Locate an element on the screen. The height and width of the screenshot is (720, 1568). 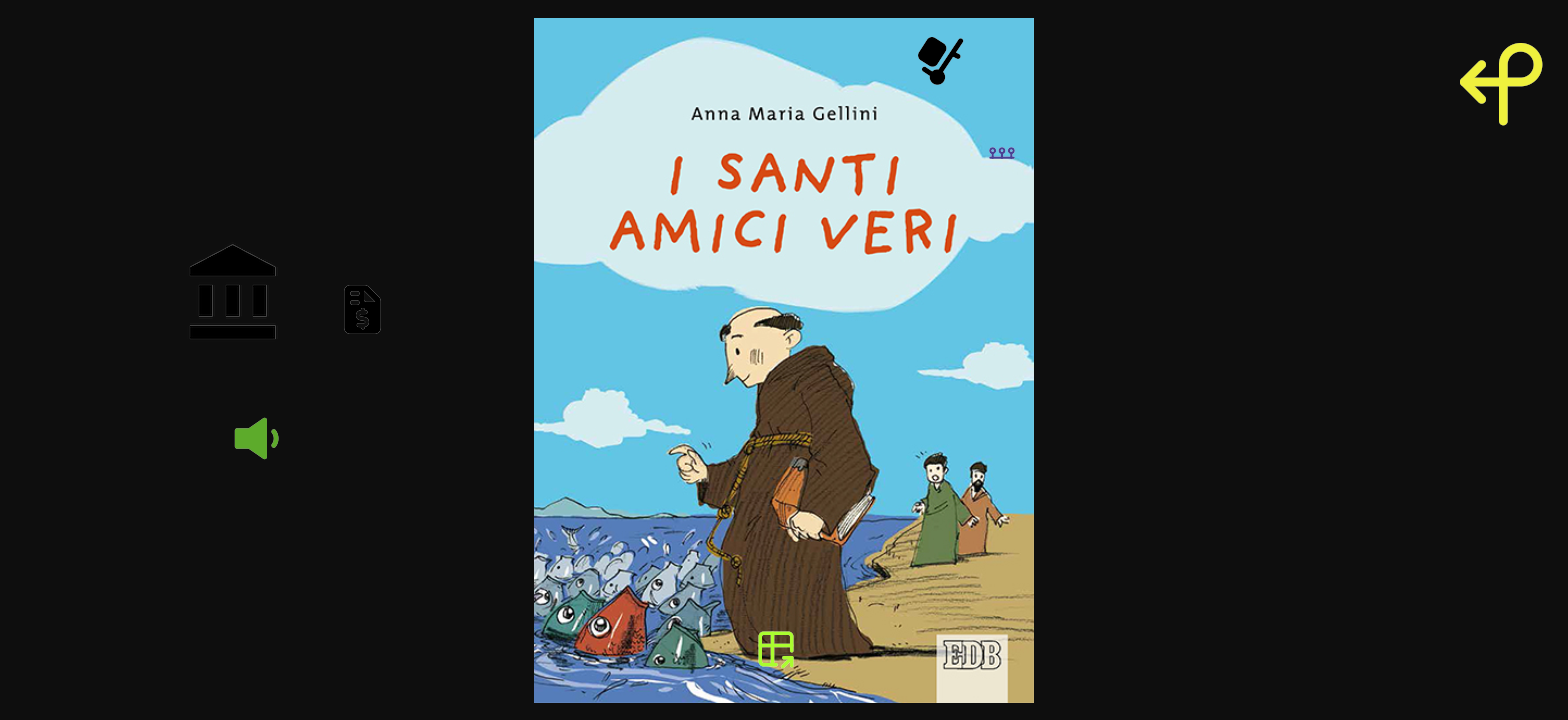
view your shopping cart is located at coordinates (940, 59).